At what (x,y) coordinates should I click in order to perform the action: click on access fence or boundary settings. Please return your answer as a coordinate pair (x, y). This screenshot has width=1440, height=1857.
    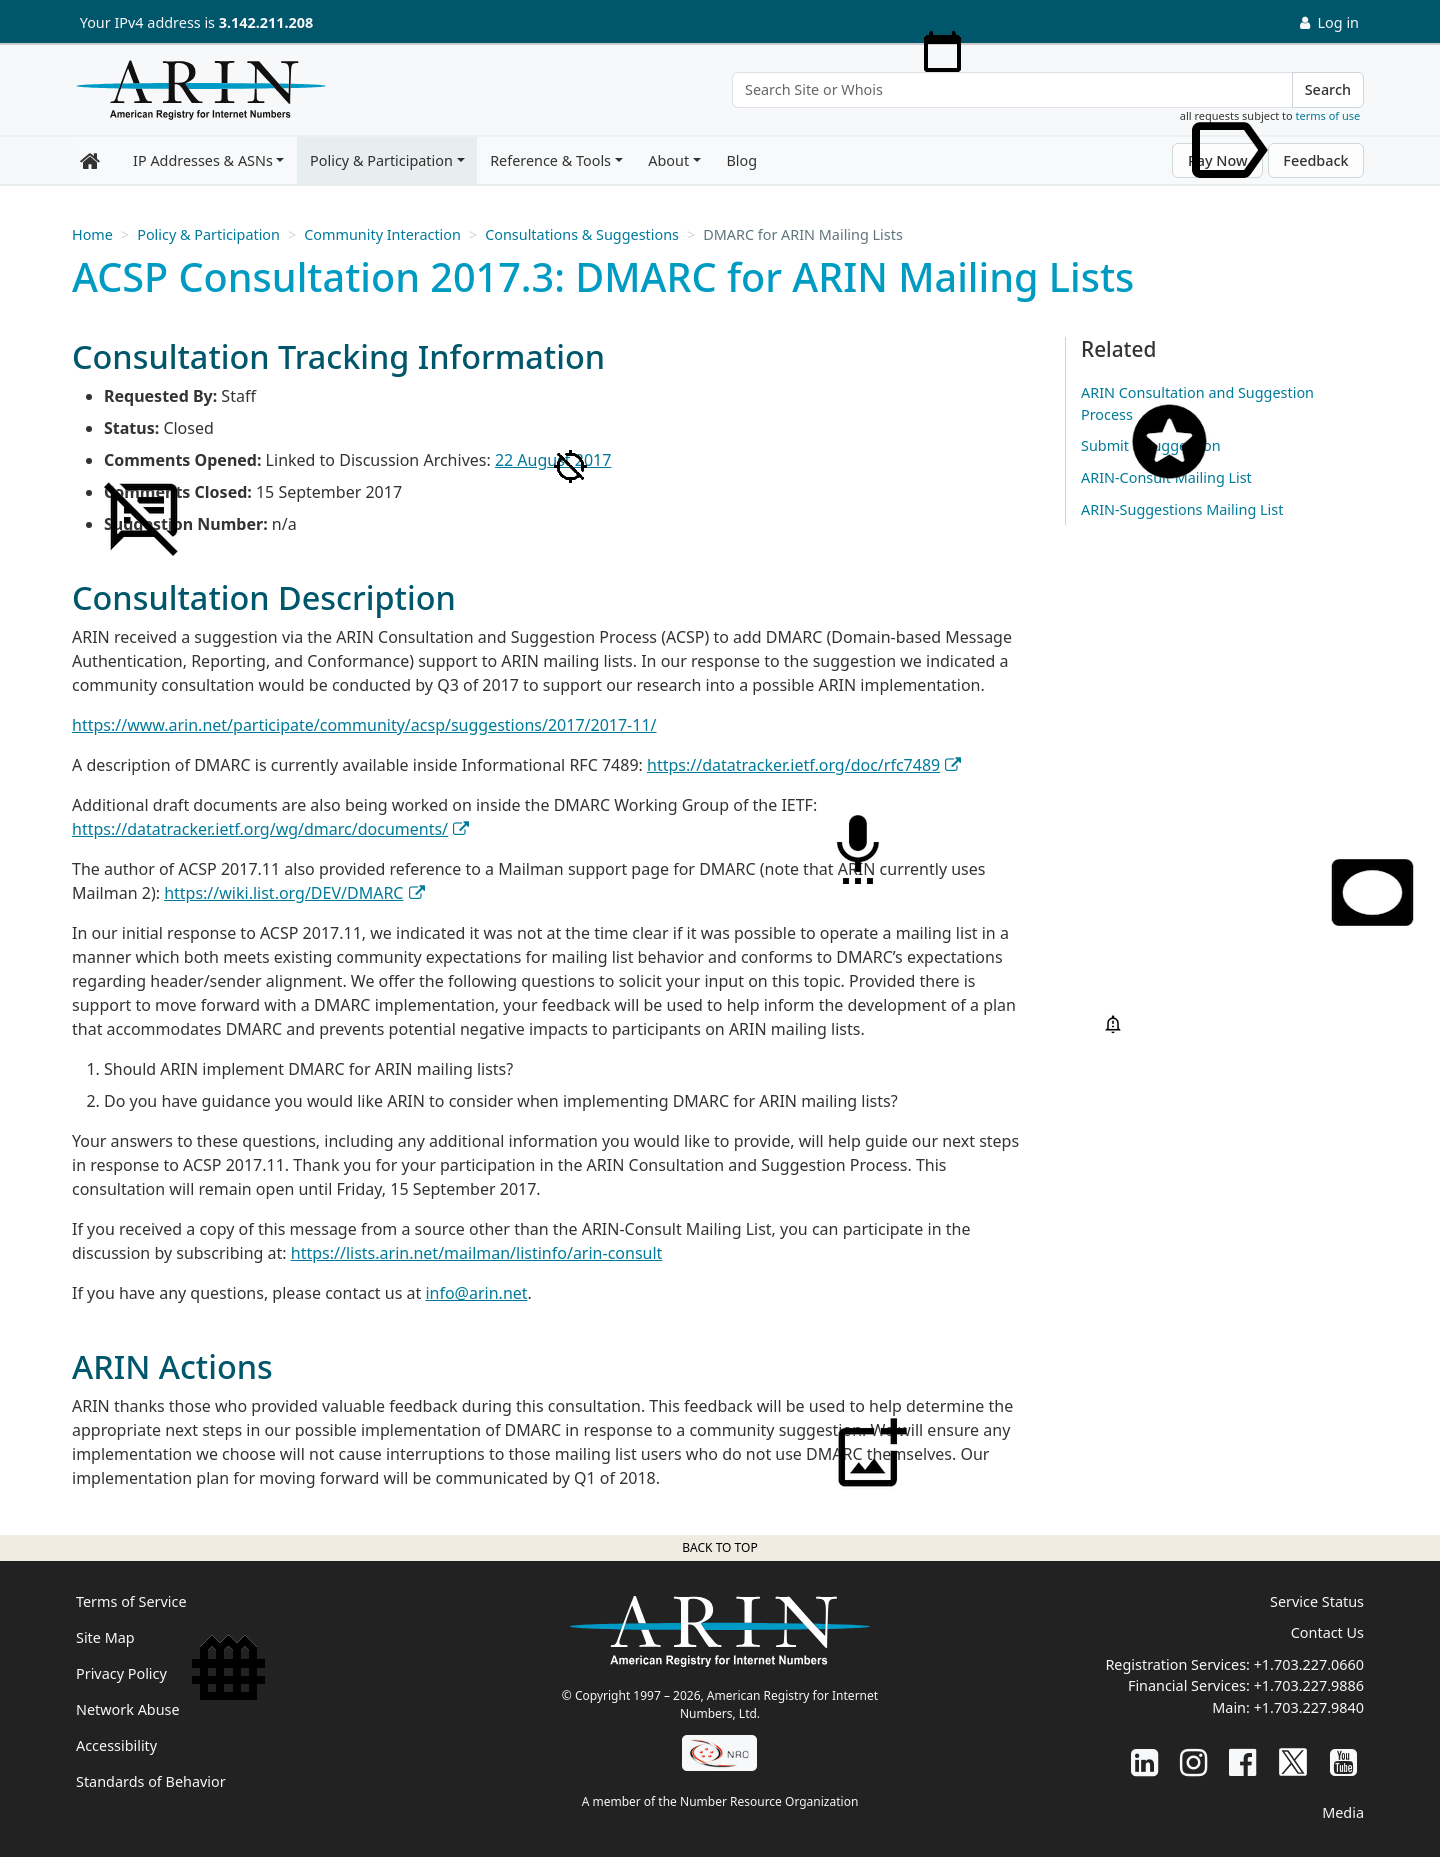
    Looking at the image, I should click on (228, 1667).